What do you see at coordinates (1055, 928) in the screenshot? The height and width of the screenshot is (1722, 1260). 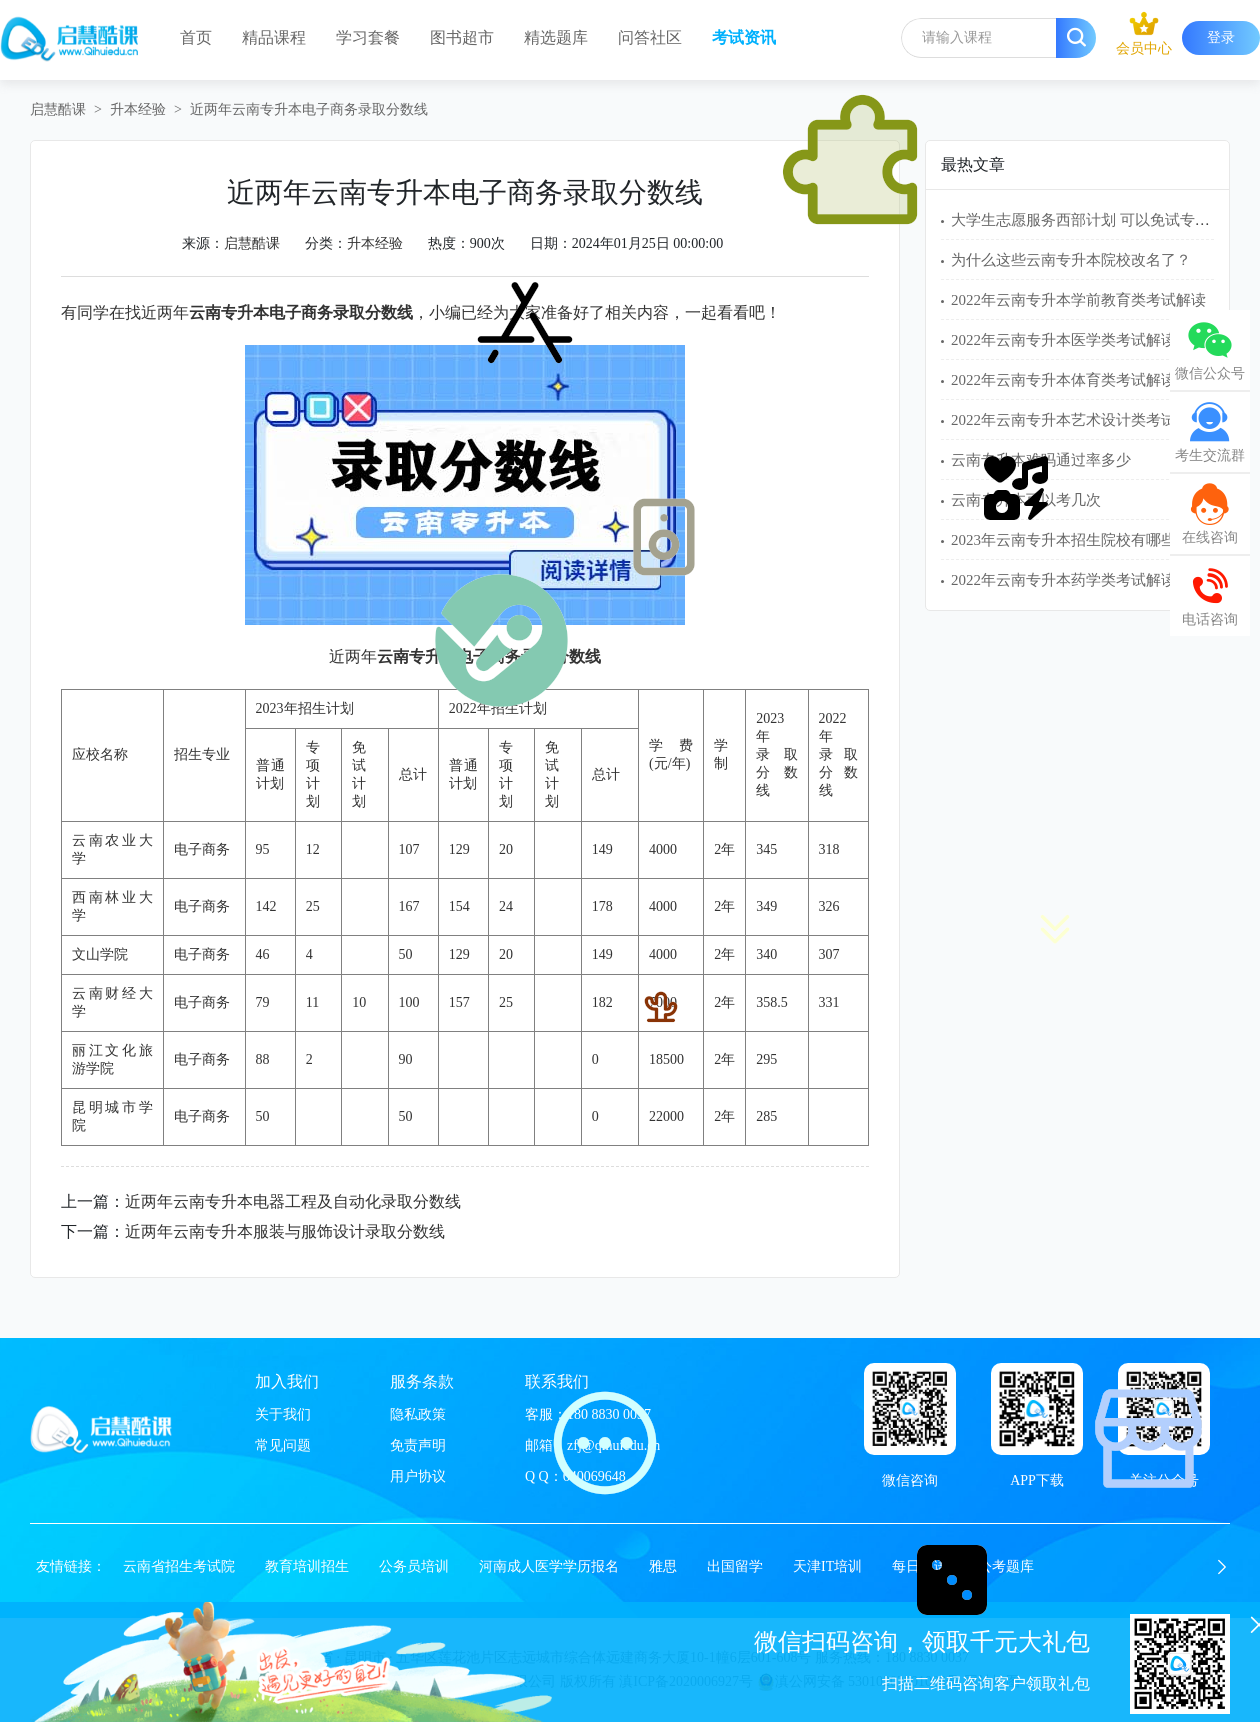 I see `expand content or show more items below` at bounding box center [1055, 928].